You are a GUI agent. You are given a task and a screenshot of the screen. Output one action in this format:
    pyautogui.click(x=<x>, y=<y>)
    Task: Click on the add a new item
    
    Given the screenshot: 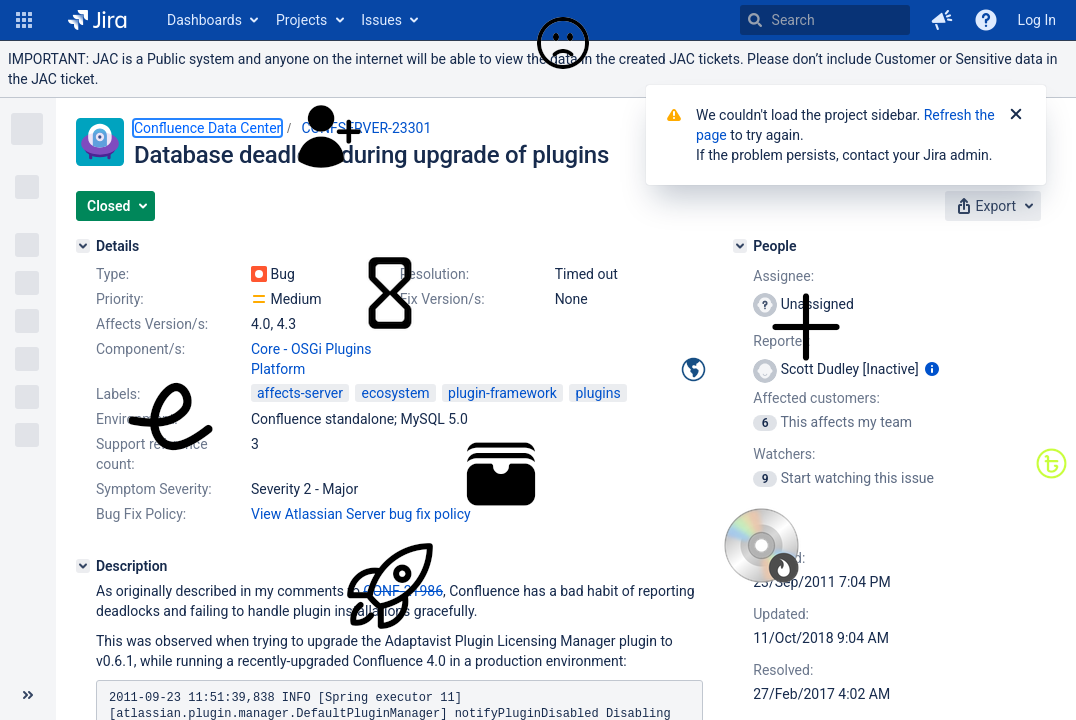 What is the action you would take?
    pyautogui.click(x=806, y=327)
    